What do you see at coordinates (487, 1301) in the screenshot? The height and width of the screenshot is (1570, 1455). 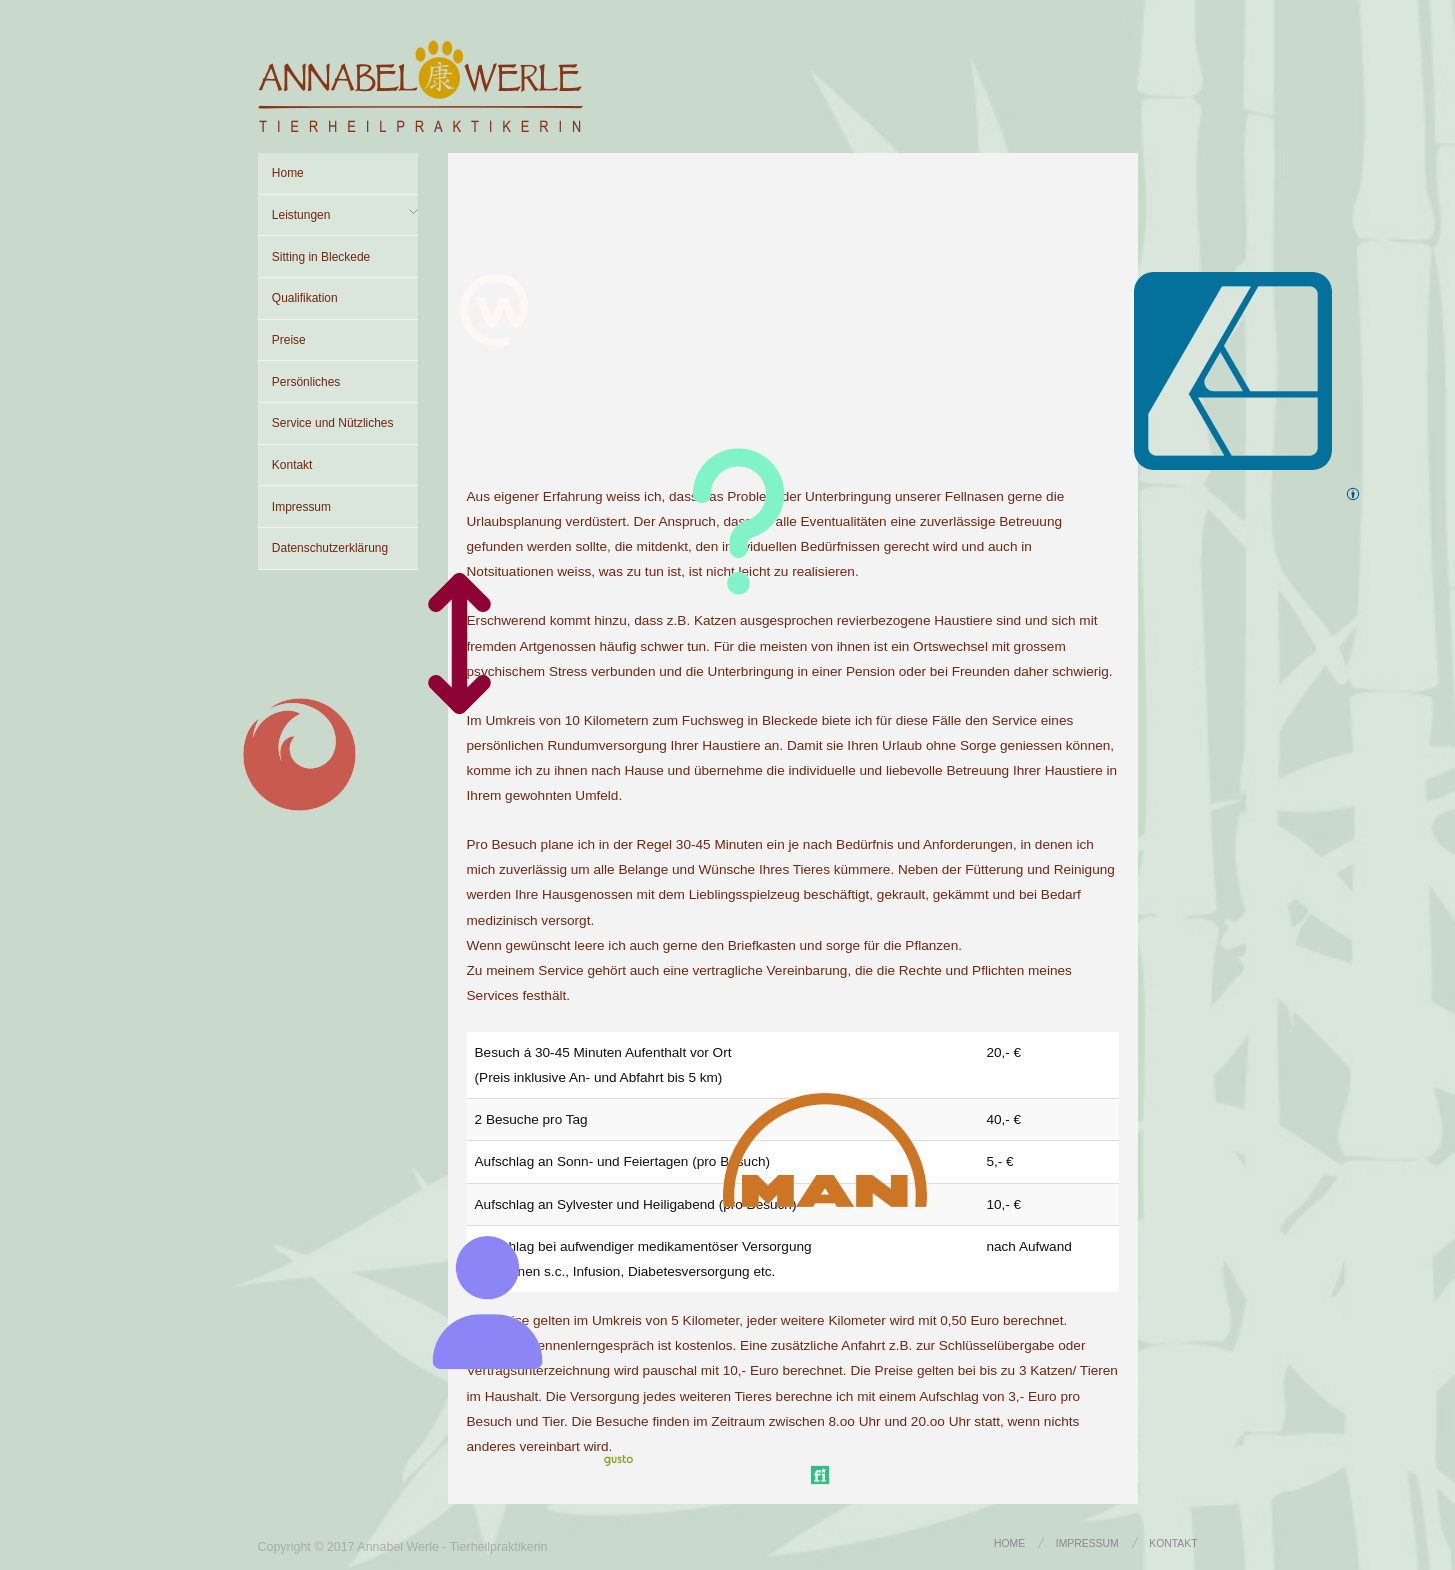 I see `view your profile` at bounding box center [487, 1301].